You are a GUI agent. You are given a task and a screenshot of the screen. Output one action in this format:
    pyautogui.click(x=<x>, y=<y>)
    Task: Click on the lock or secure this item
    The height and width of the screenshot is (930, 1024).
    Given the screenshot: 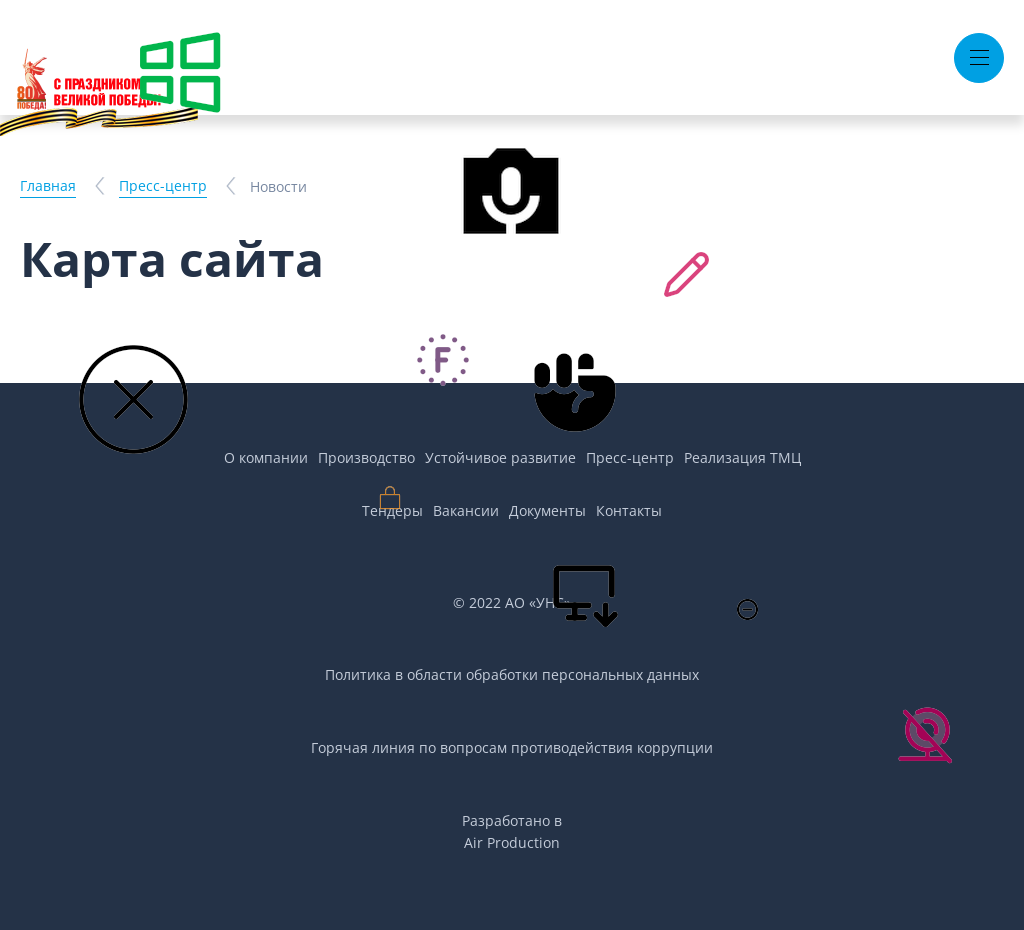 What is the action you would take?
    pyautogui.click(x=390, y=499)
    